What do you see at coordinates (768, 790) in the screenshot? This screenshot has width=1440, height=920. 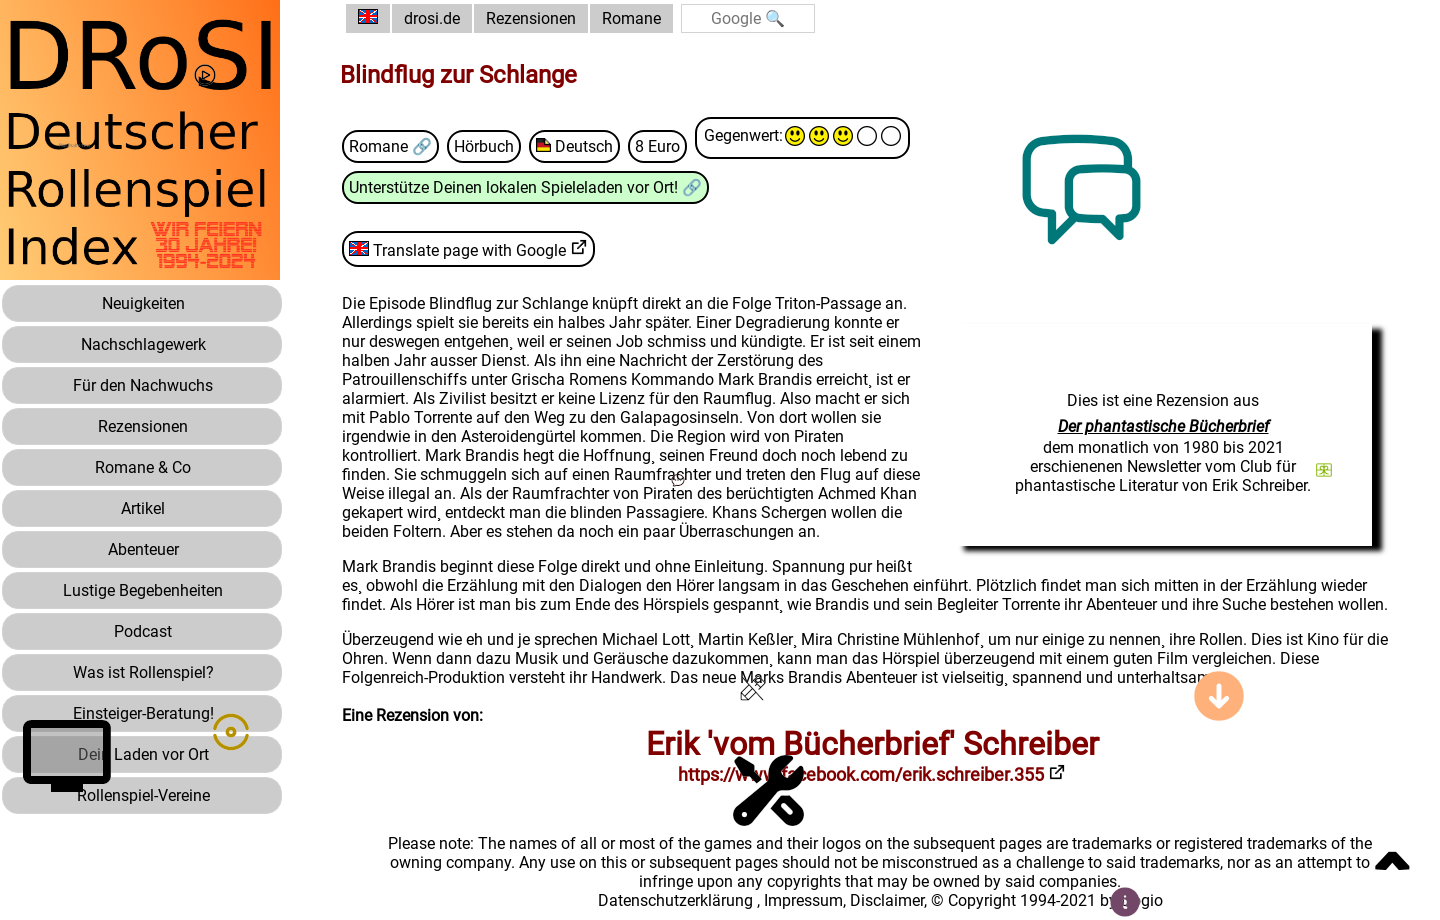 I see `access settings or configuration options` at bounding box center [768, 790].